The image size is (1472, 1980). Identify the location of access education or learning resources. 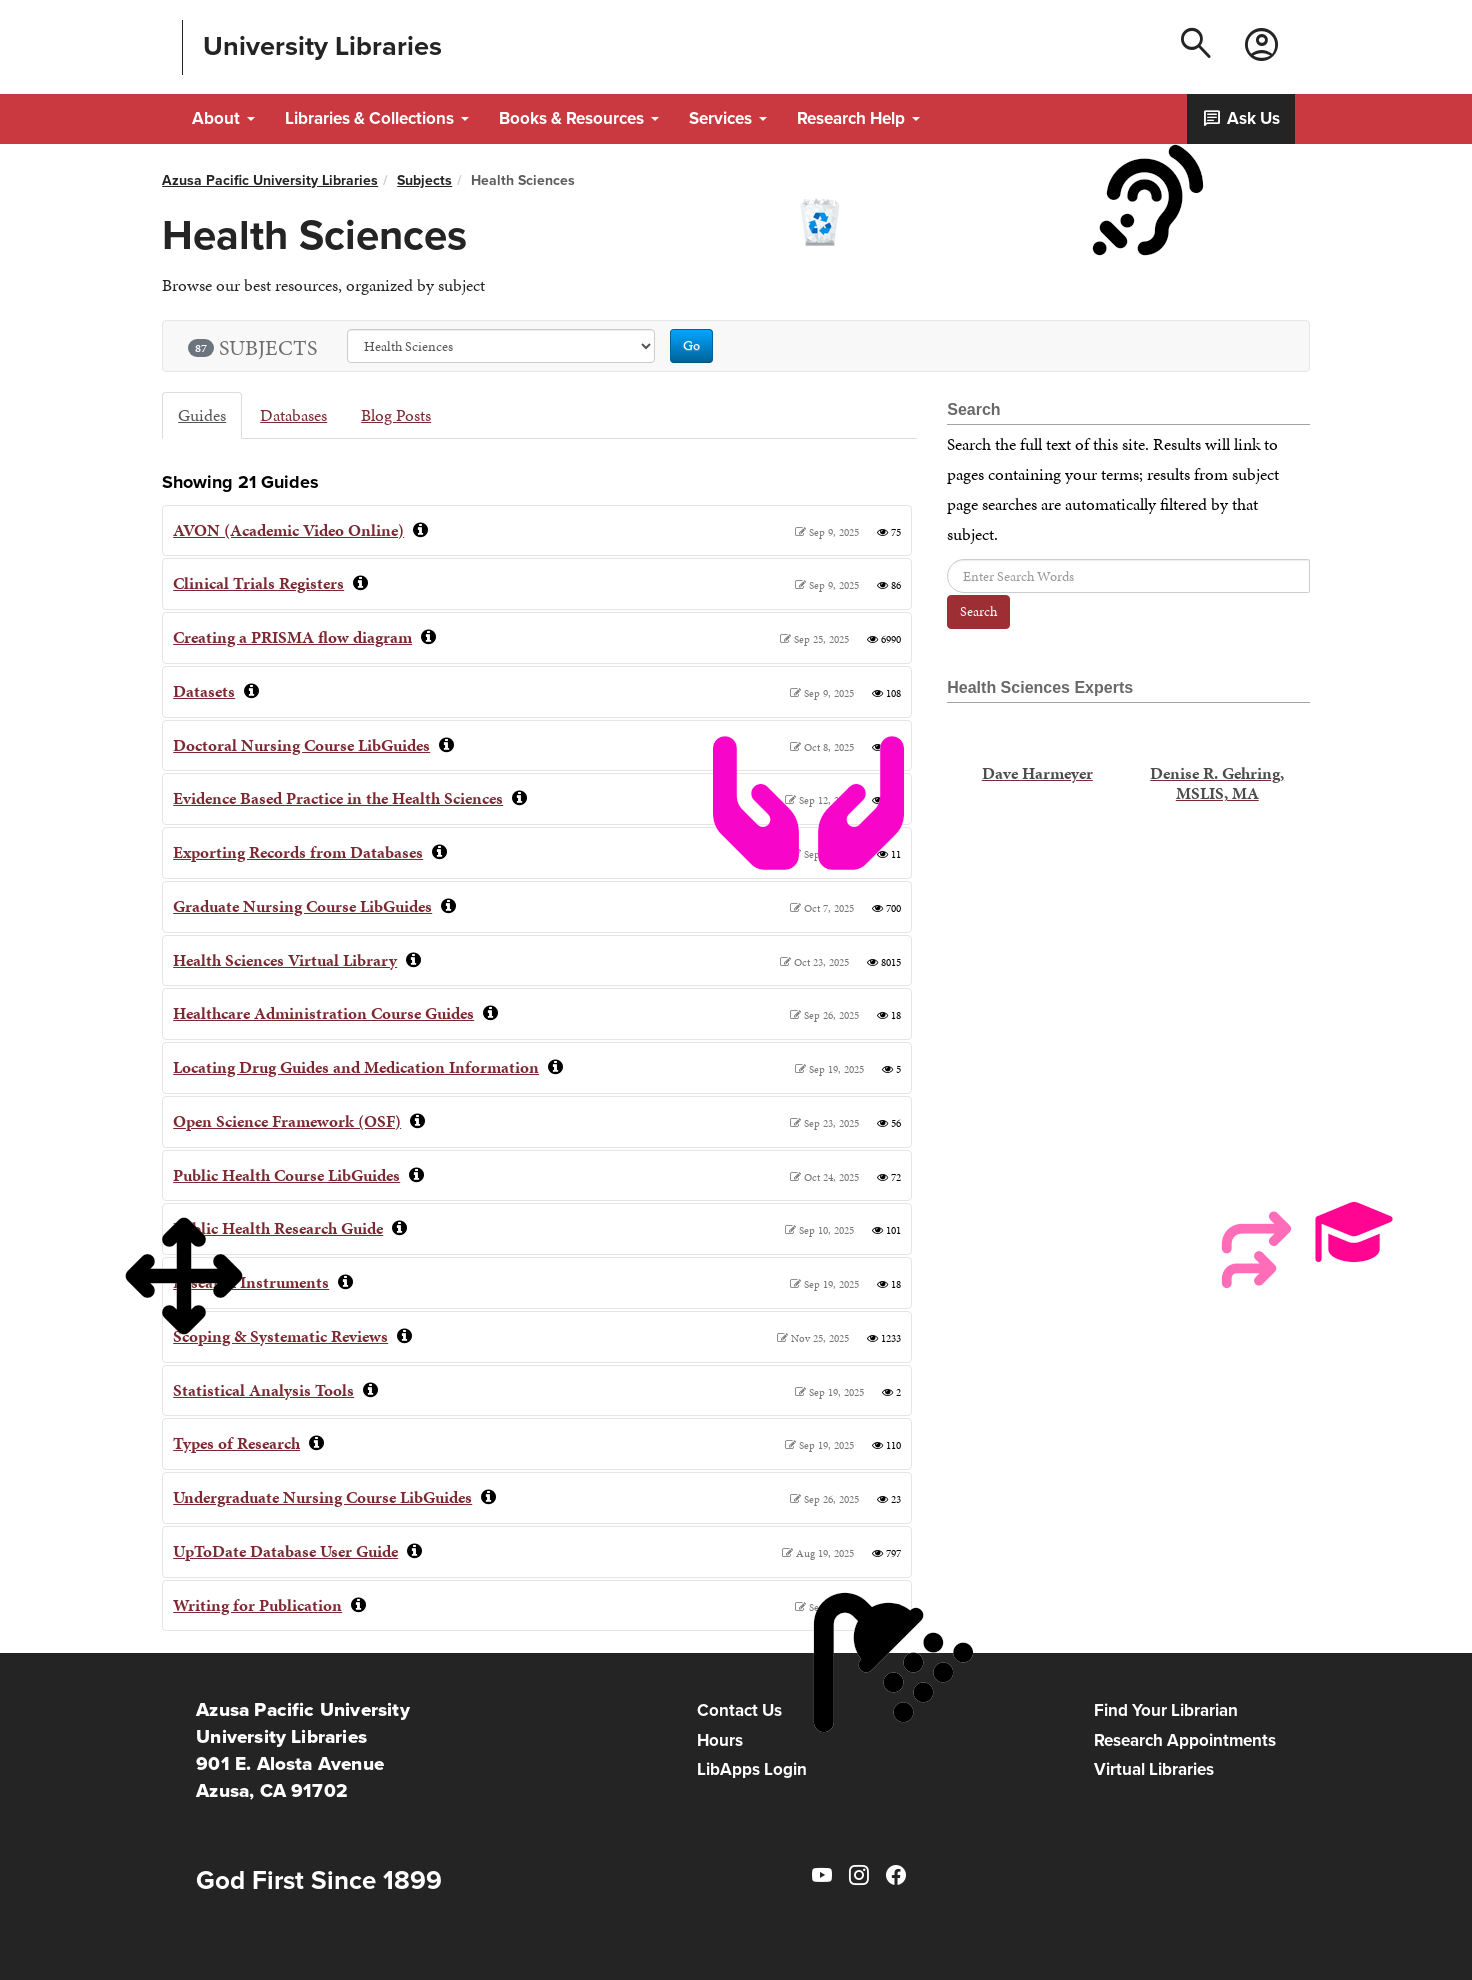
(1354, 1232).